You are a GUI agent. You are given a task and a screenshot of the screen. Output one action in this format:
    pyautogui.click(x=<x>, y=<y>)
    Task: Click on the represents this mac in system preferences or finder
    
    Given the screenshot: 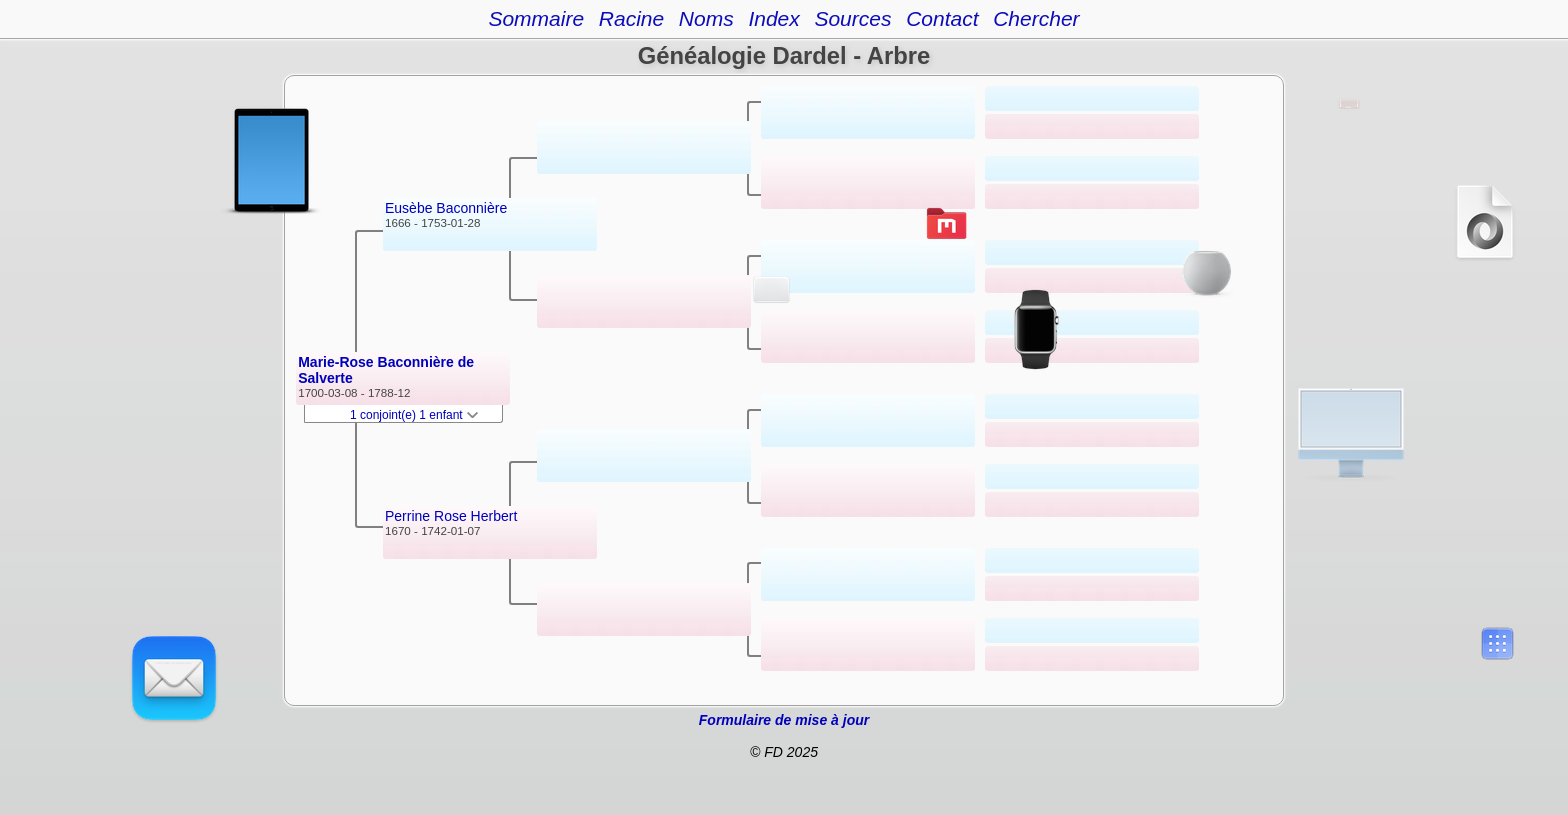 What is the action you would take?
    pyautogui.click(x=1351, y=431)
    